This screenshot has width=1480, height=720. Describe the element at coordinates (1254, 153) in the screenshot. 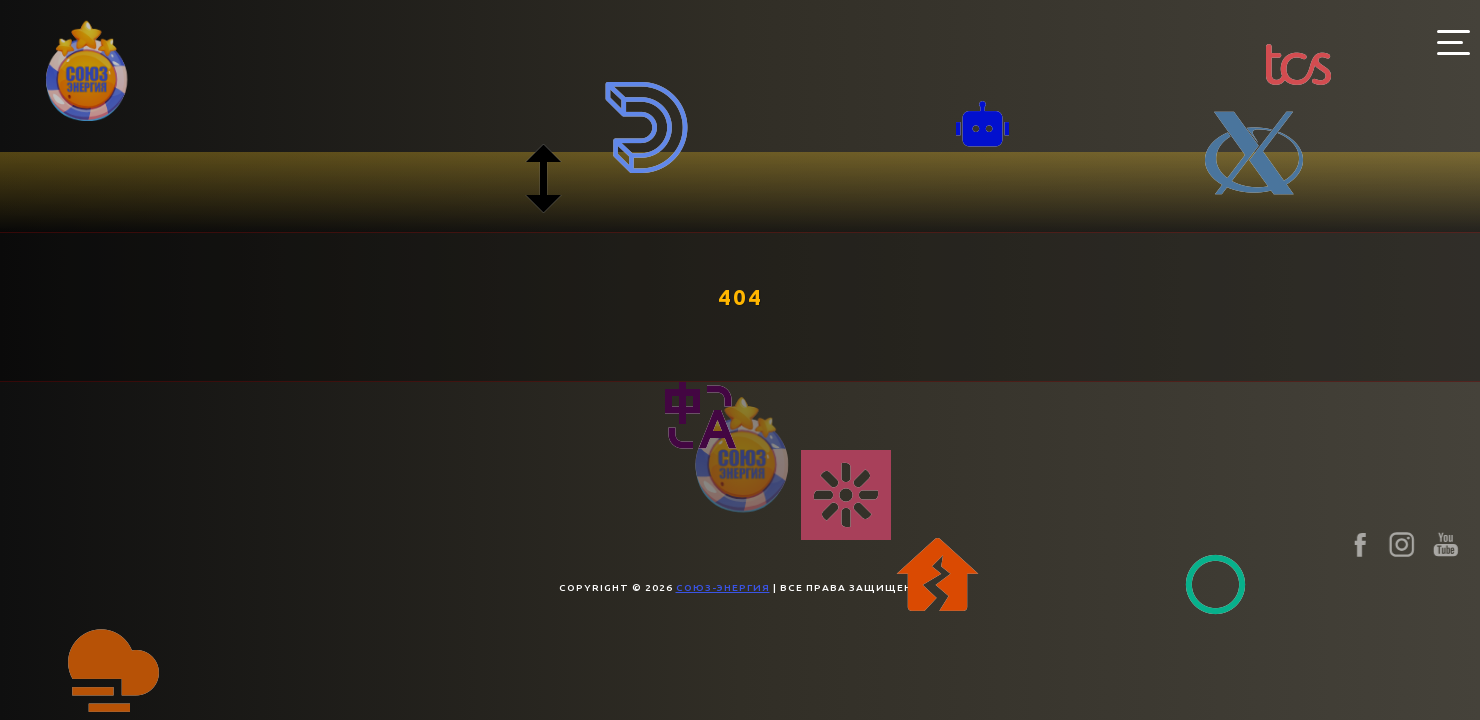

I see `link to X.Org Foundation website` at that location.